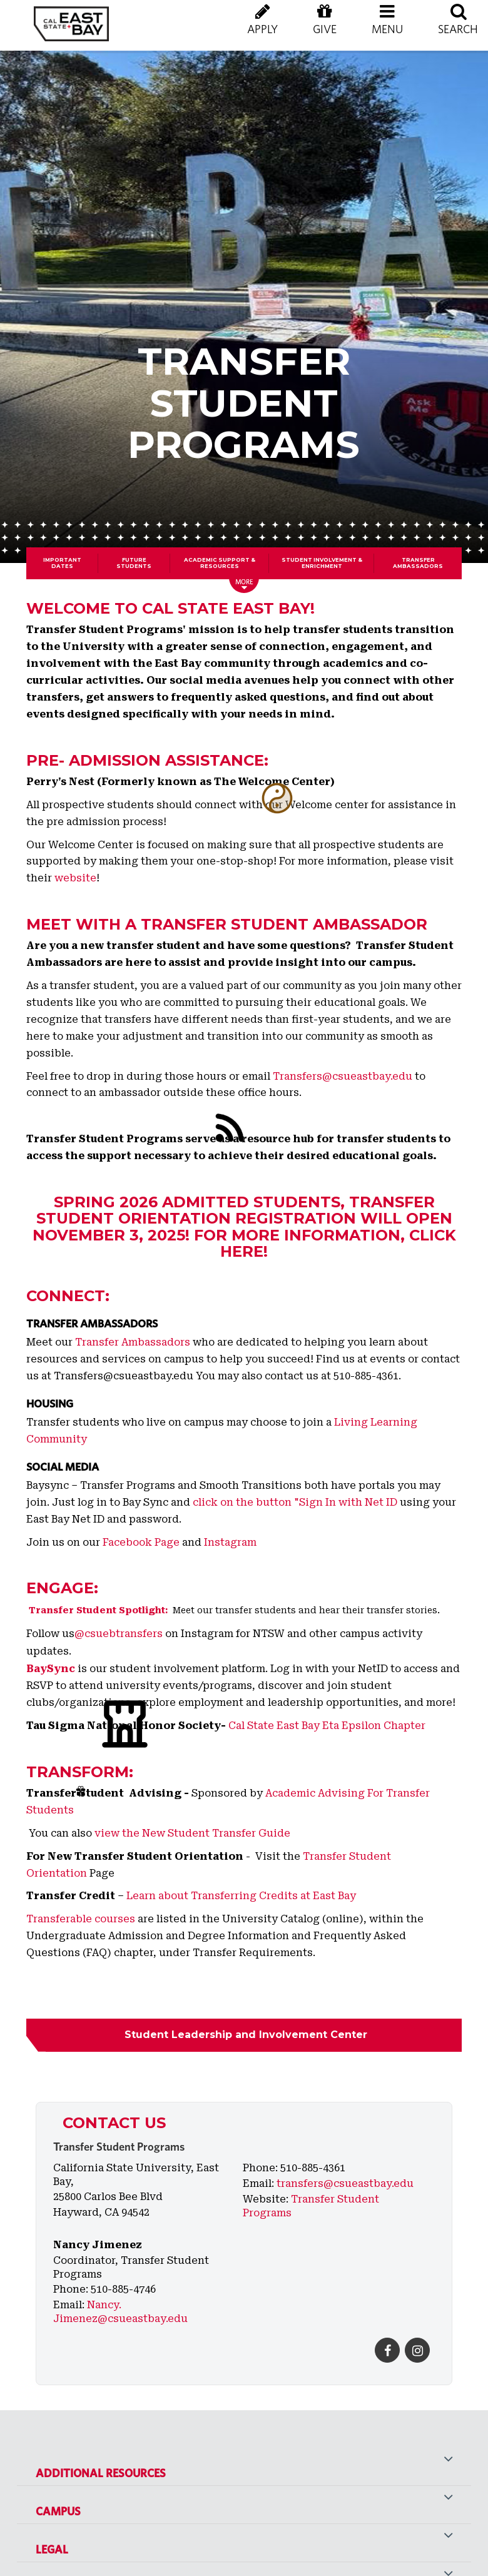 This screenshot has width=488, height=2576. What do you see at coordinates (81, 1791) in the screenshot?
I see `view or redeem a gift` at bounding box center [81, 1791].